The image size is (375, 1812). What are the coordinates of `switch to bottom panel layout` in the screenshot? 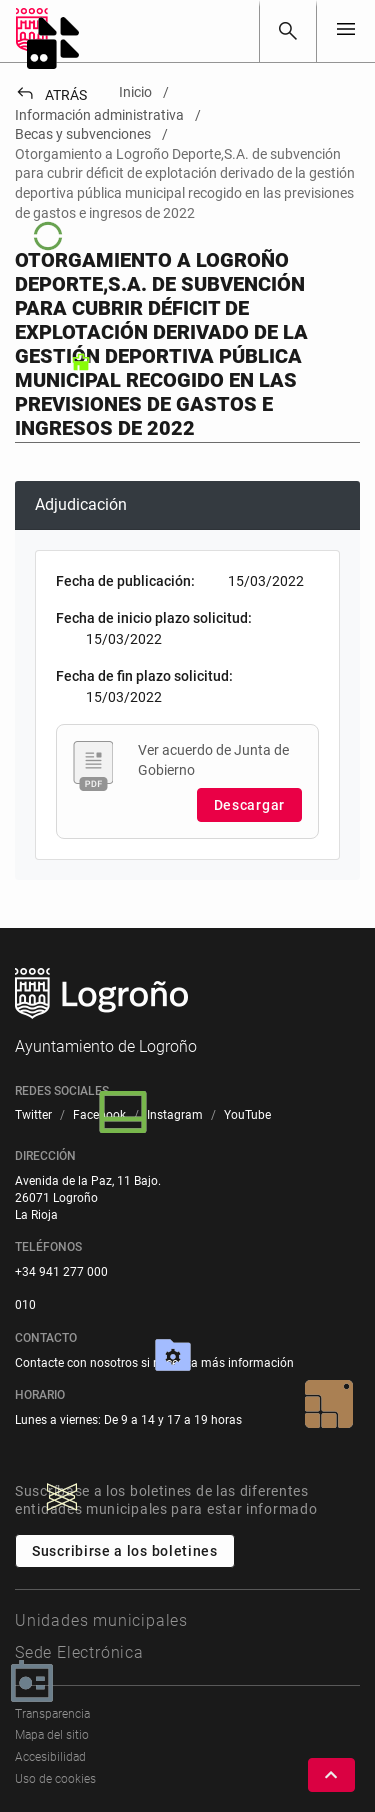 It's located at (123, 1112).